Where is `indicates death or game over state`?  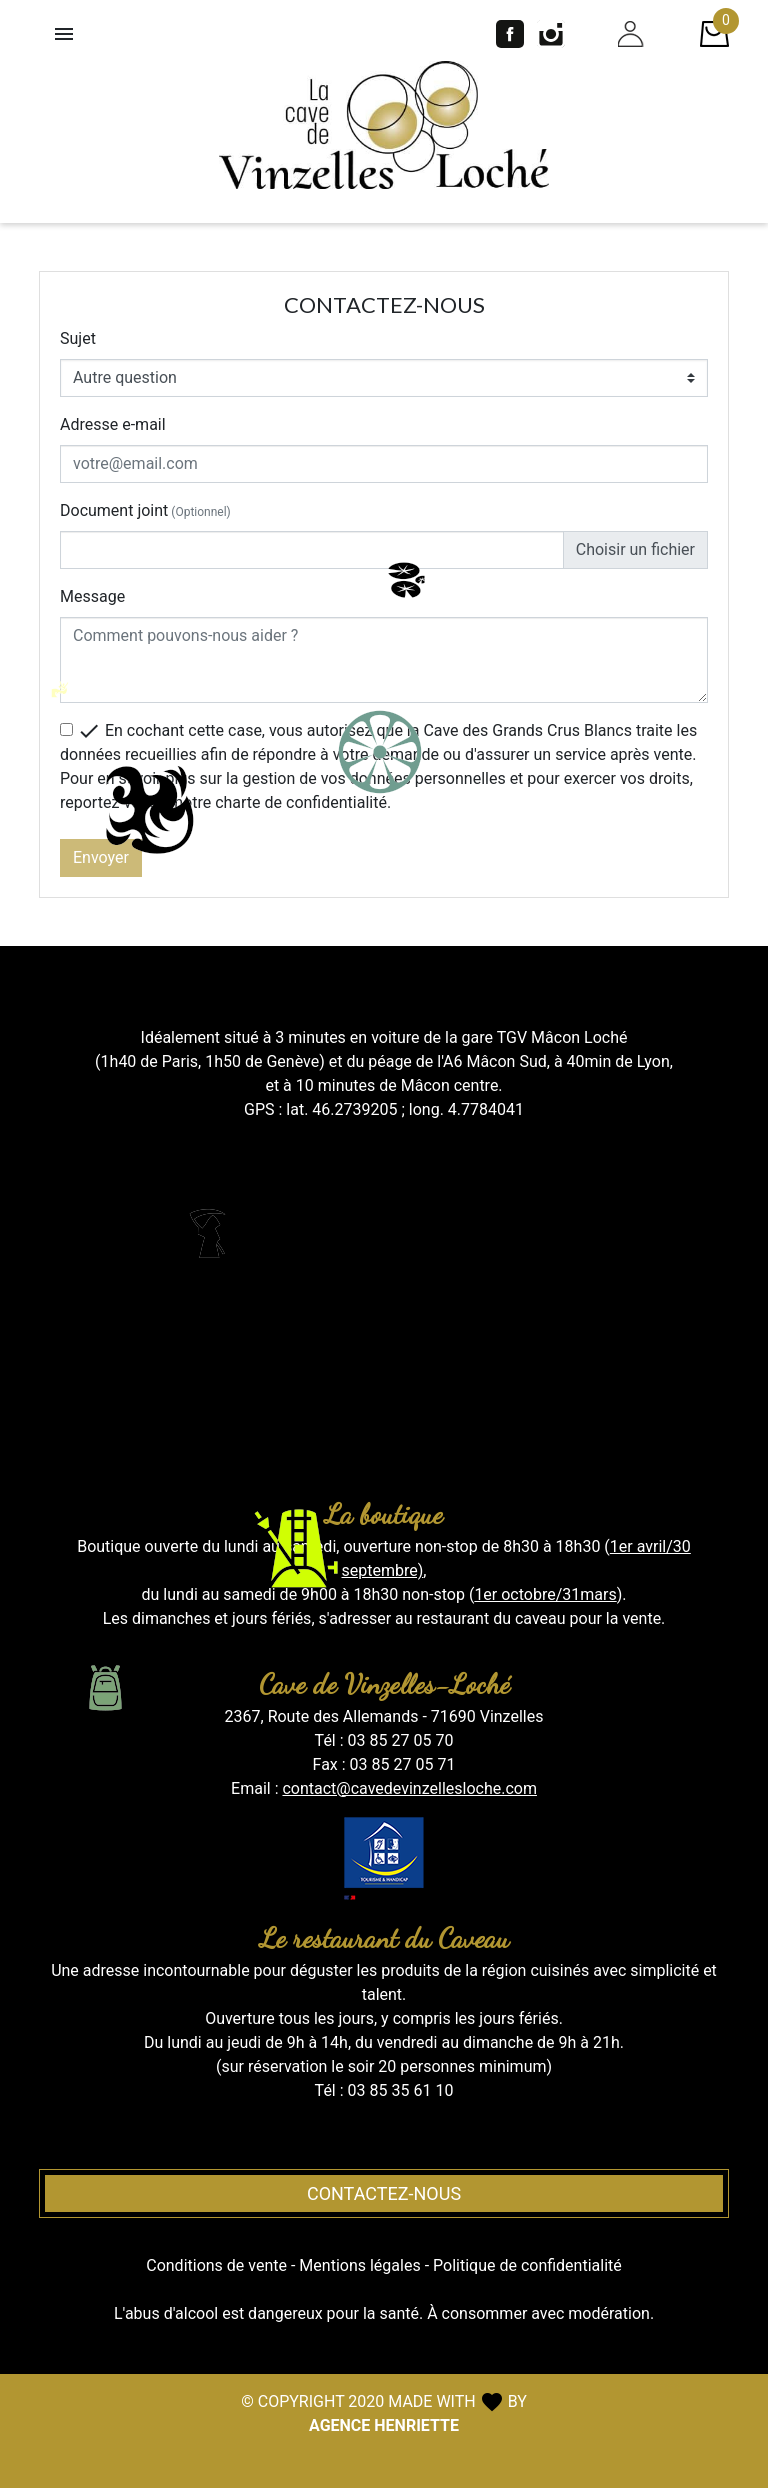
indicates death or game over state is located at coordinates (208, 1233).